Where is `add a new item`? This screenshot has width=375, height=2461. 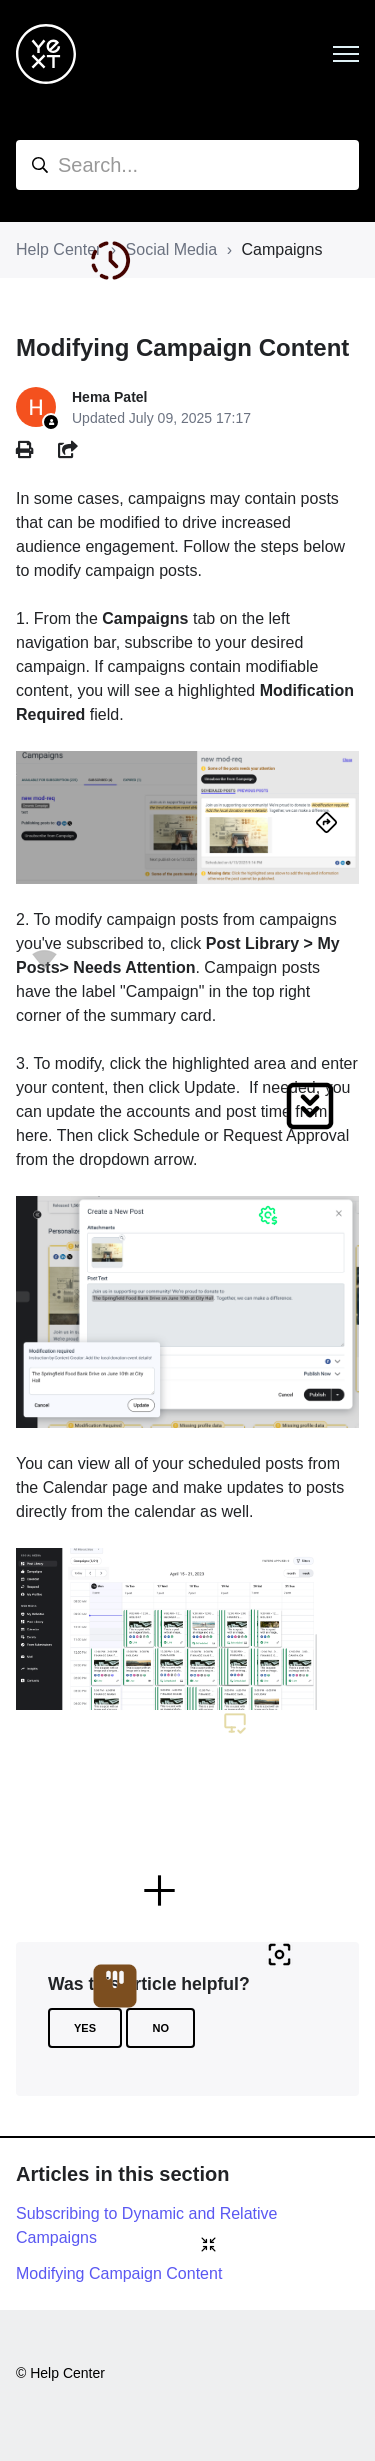 add a new item is located at coordinates (159, 1890).